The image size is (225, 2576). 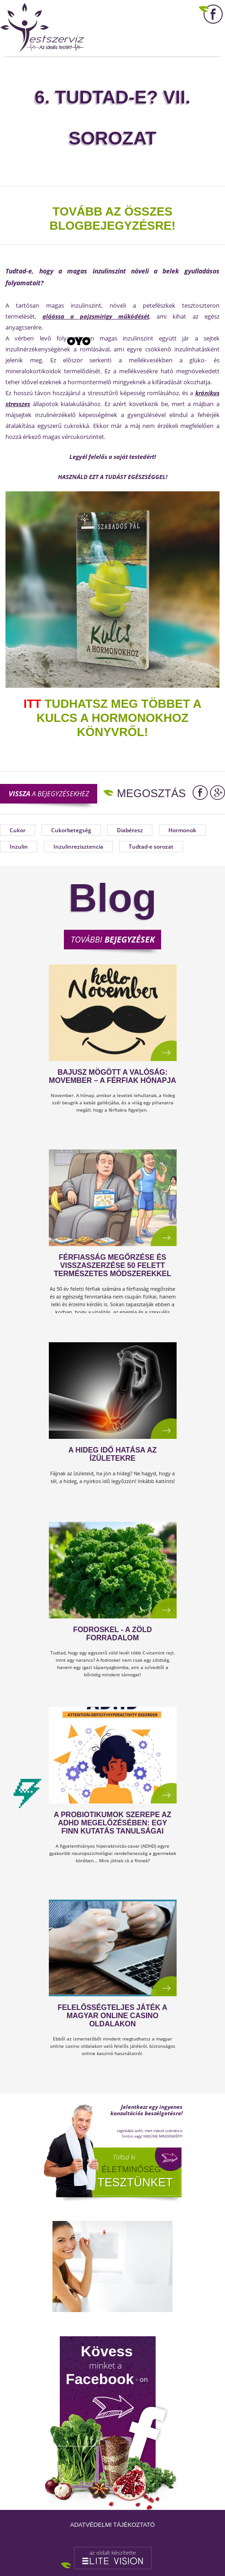 I want to click on open the OYO hotel booking app, so click(x=78, y=341).